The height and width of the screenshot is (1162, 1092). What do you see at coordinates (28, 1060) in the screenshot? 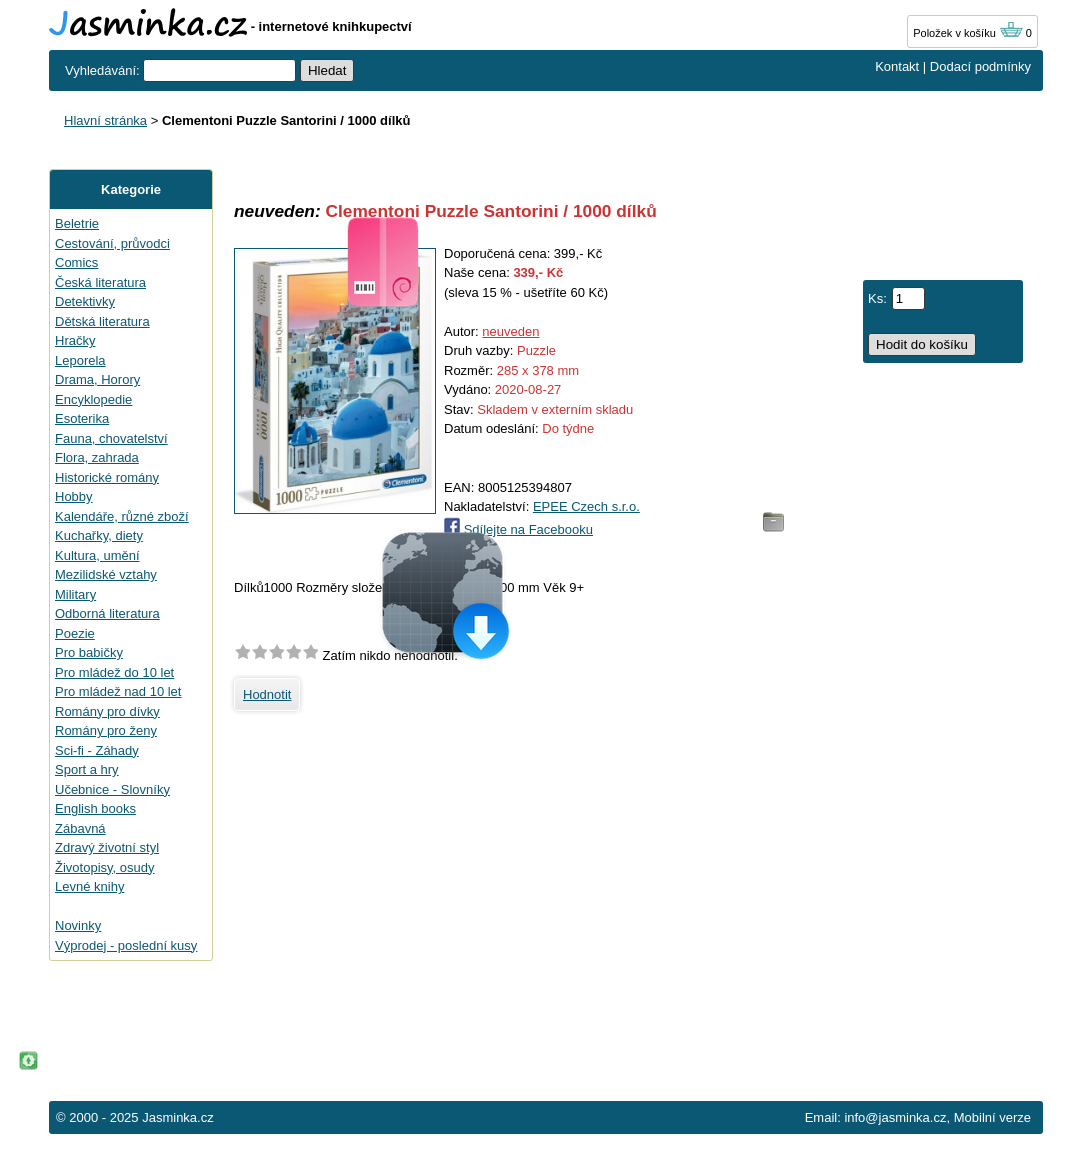
I see `access operating system updates` at bounding box center [28, 1060].